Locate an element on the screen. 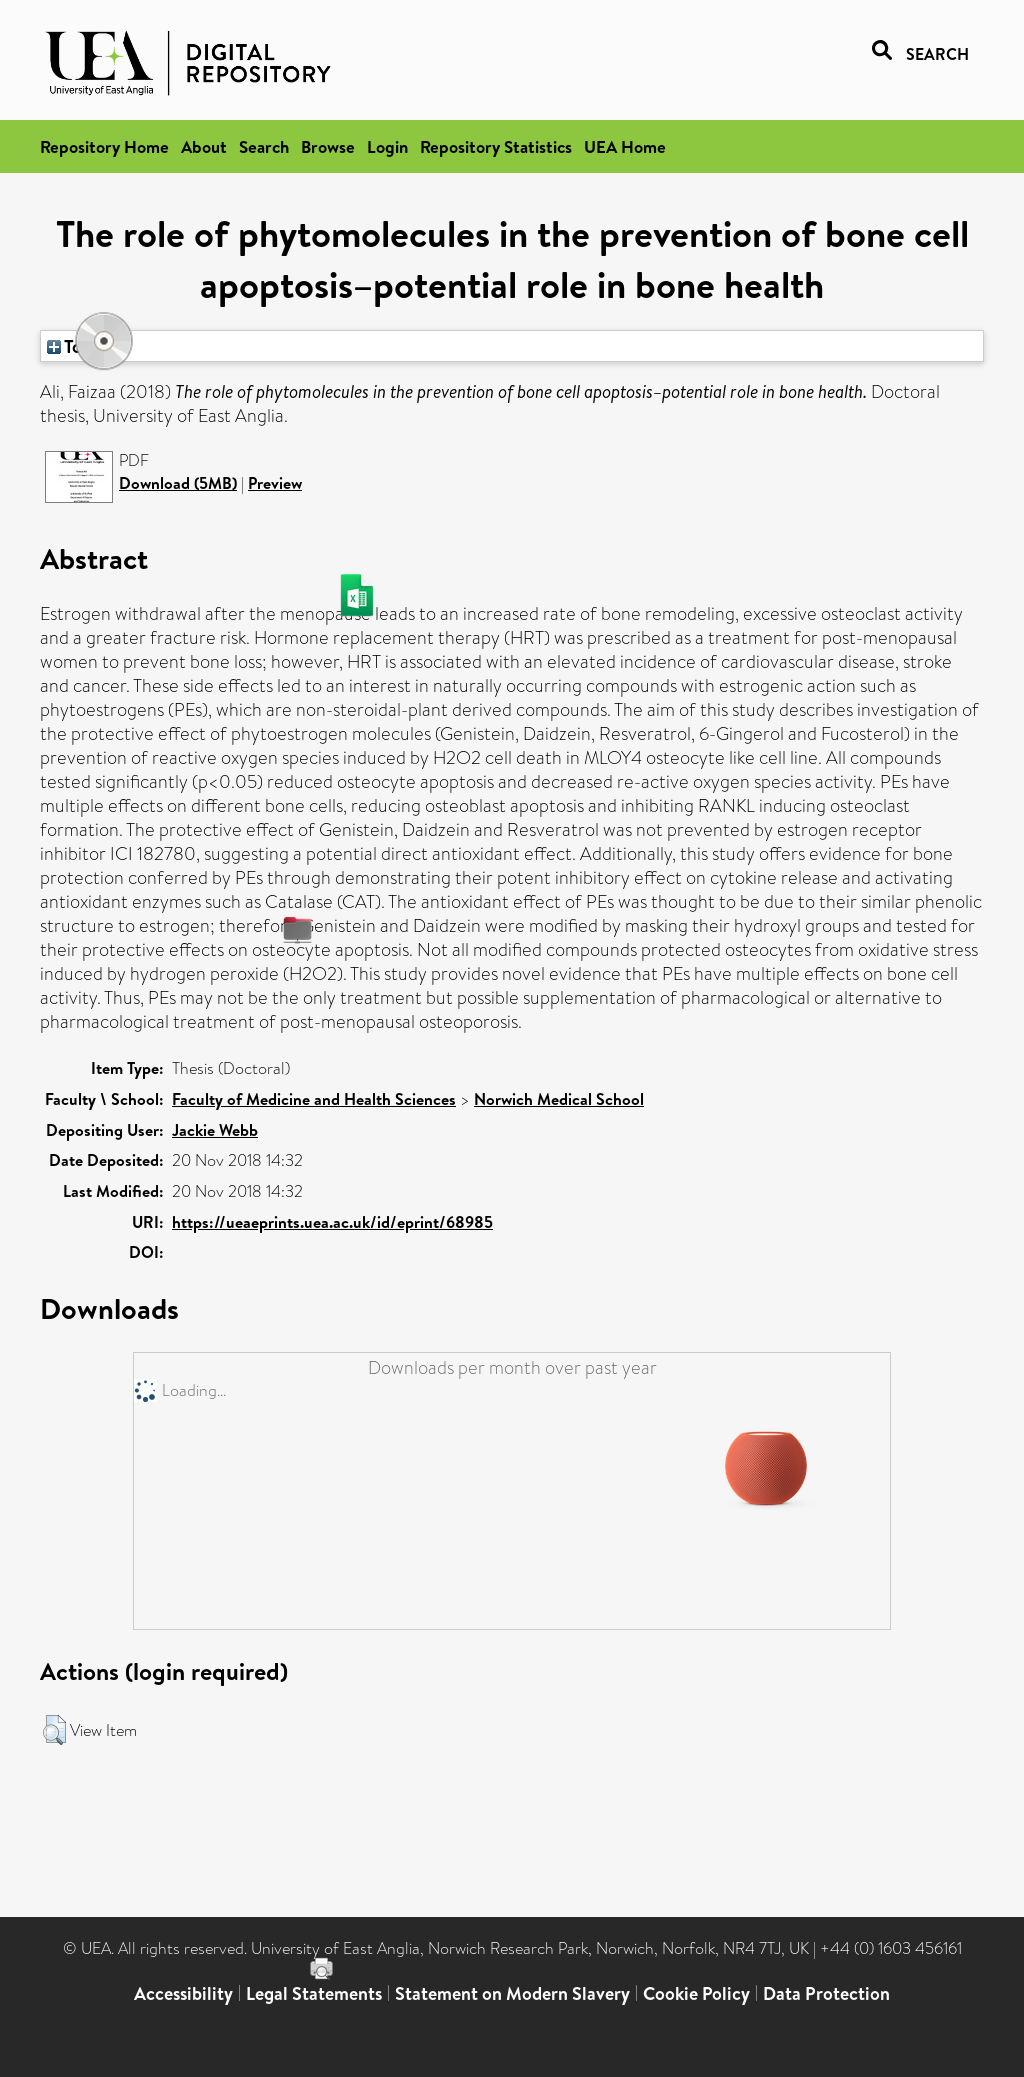  preview document before printing is located at coordinates (321, 1968).